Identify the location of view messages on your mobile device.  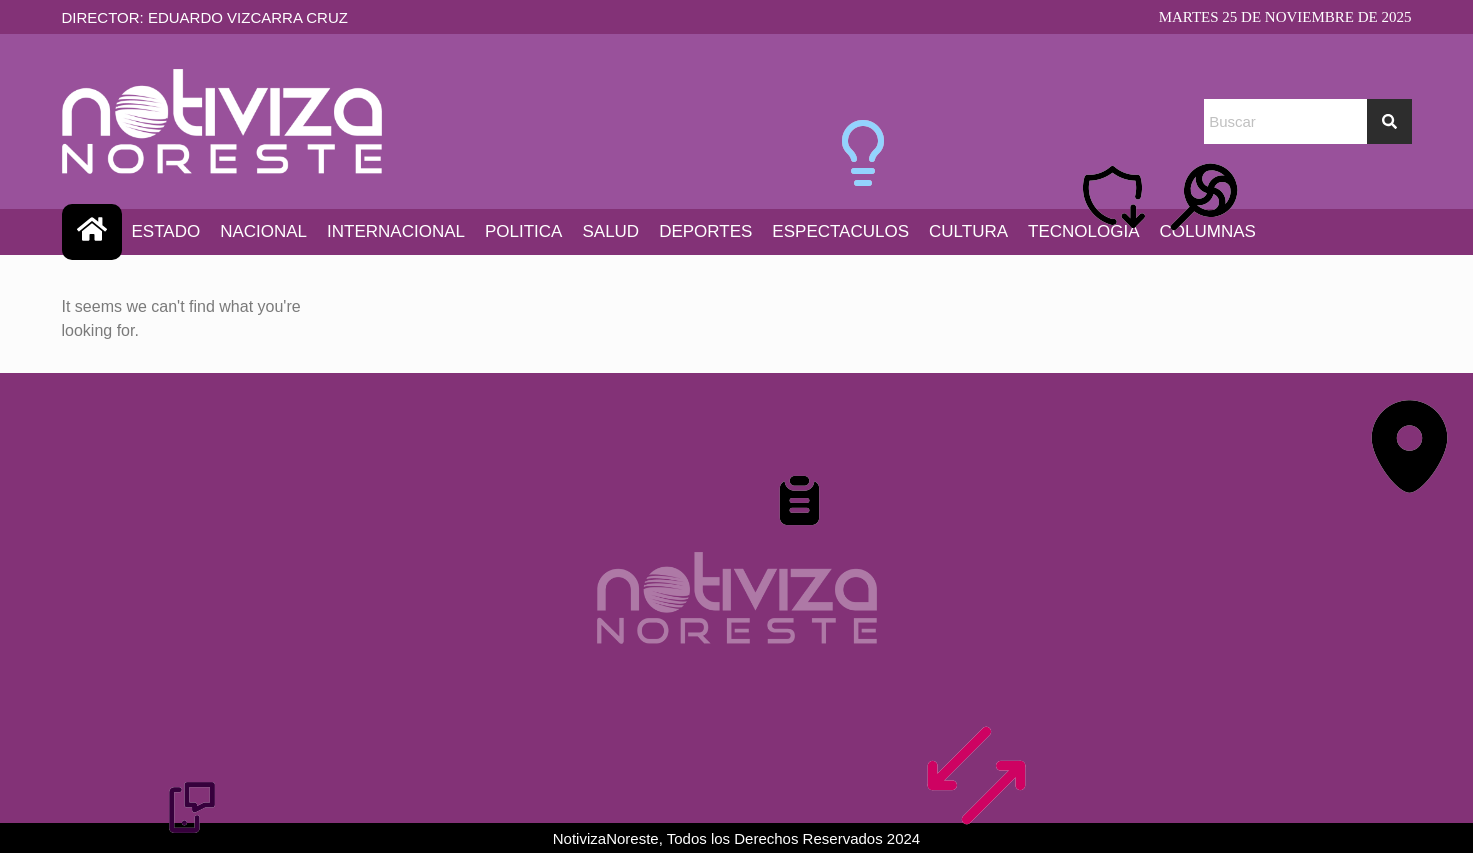
(189, 807).